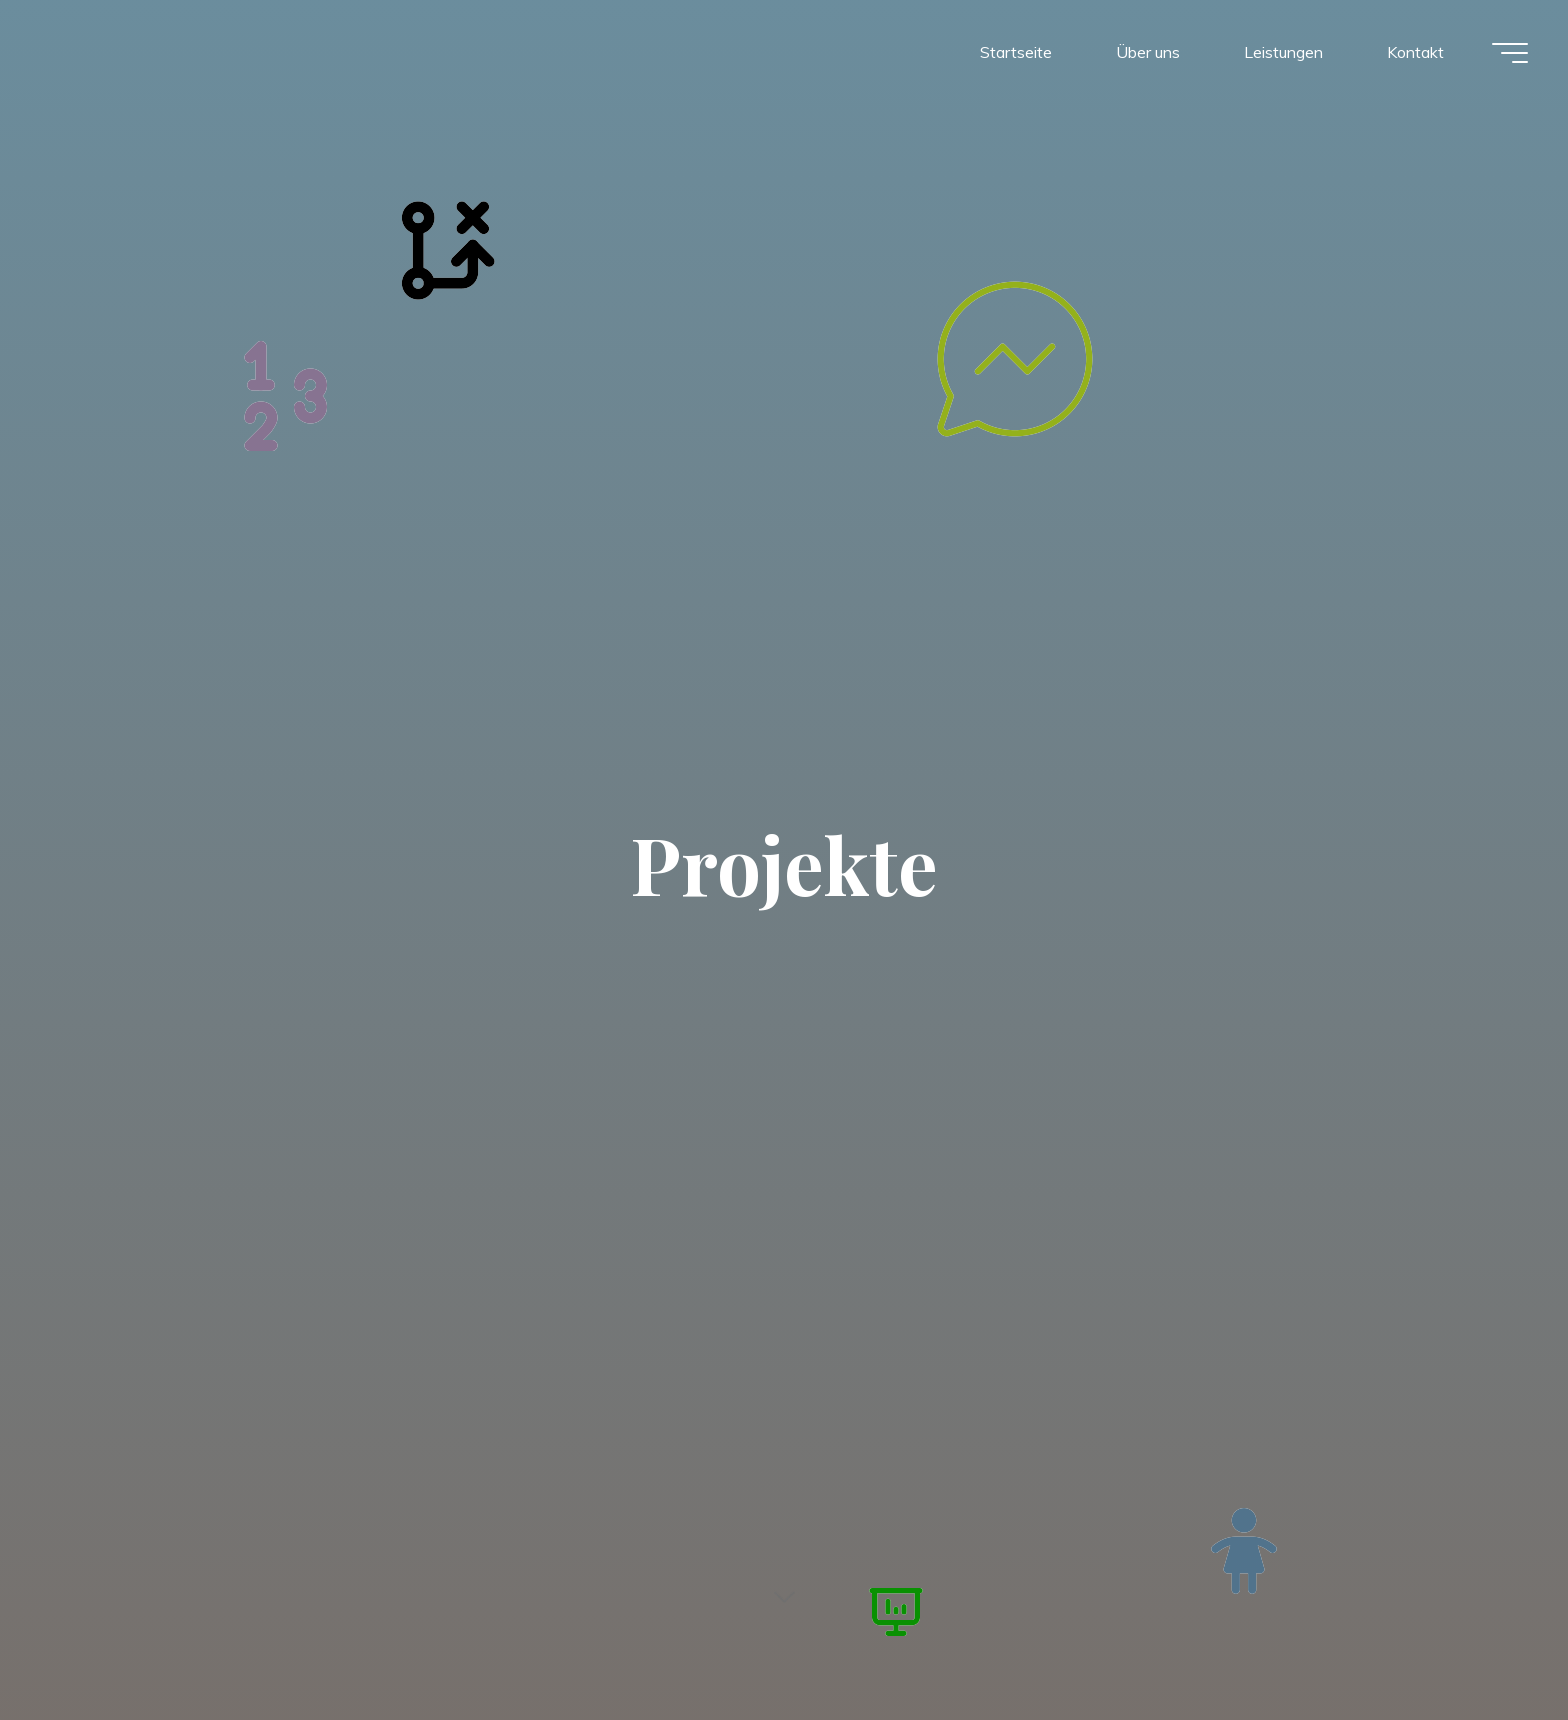  I want to click on delete a git branch, so click(445, 250).